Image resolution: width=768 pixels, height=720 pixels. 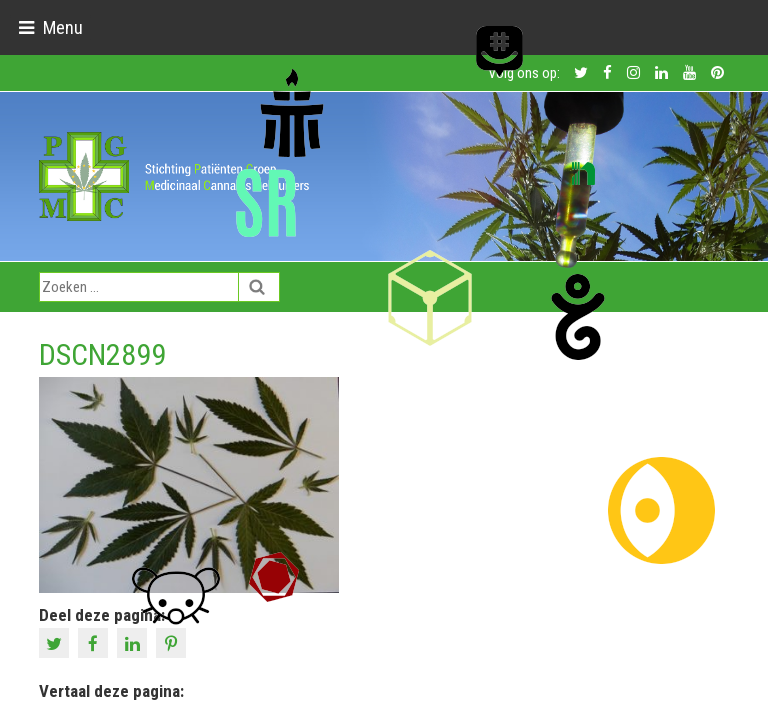 What do you see at coordinates (583, 173) in the screenshot?
I see `infracost cloud cost estimation tool logo` at bounding box center [583, 173].